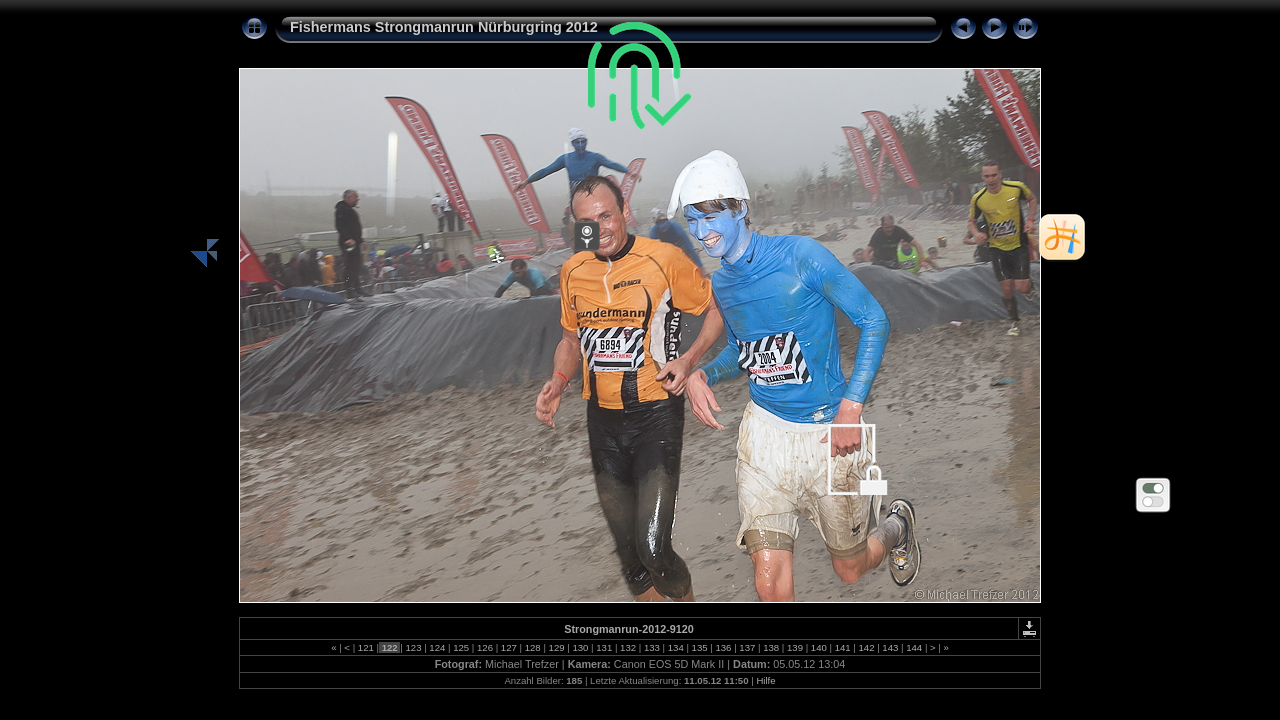 Image resolution: width=1280 pixels, height=720 pixels. Describe the element at coordinates (857, 459) in the screenshot. I see `screen rotation is locked to portrait mode` at that location.